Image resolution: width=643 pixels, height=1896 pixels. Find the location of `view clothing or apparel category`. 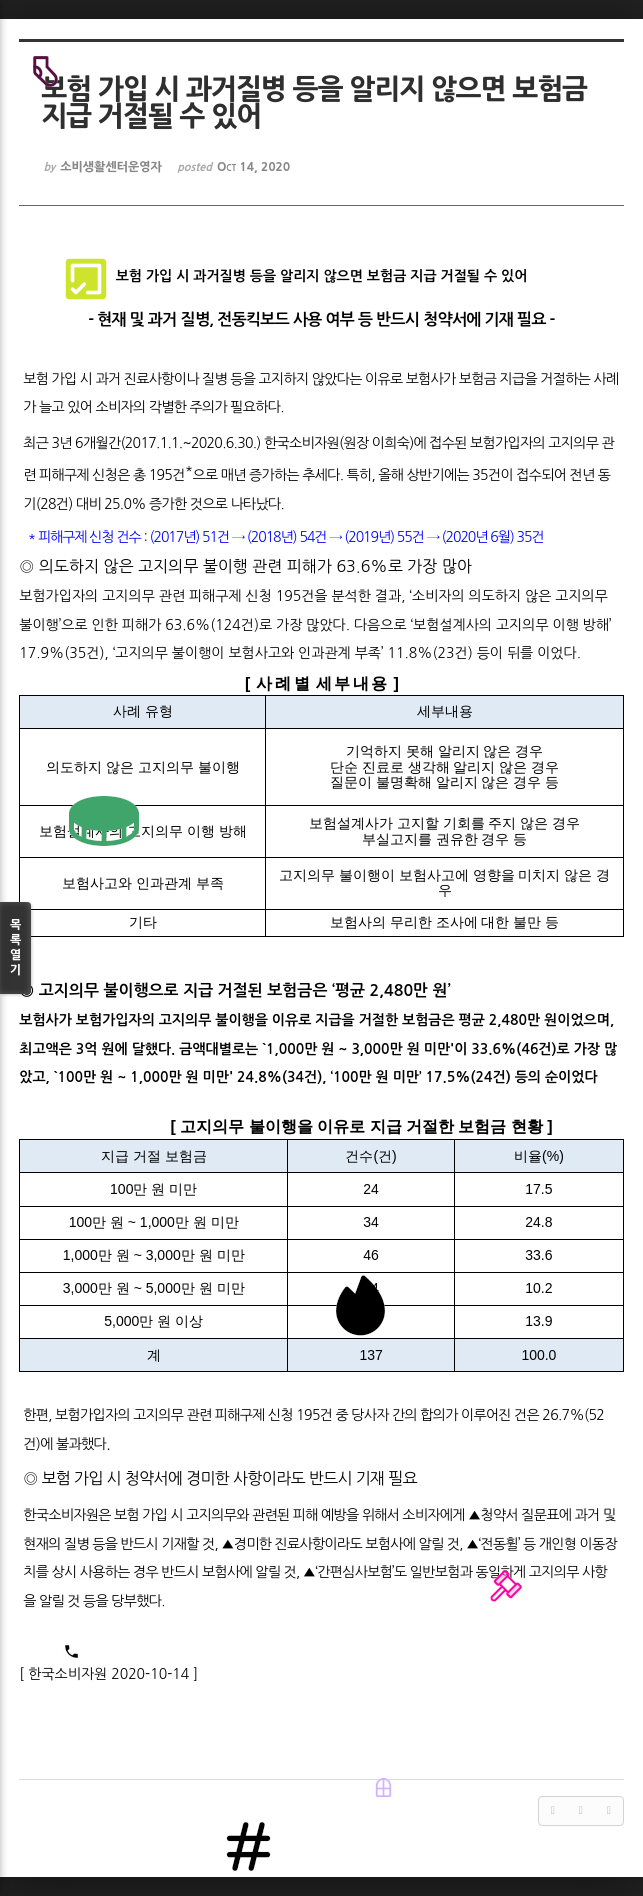

view clothing or apparel category is located at coordinates (45, 71).